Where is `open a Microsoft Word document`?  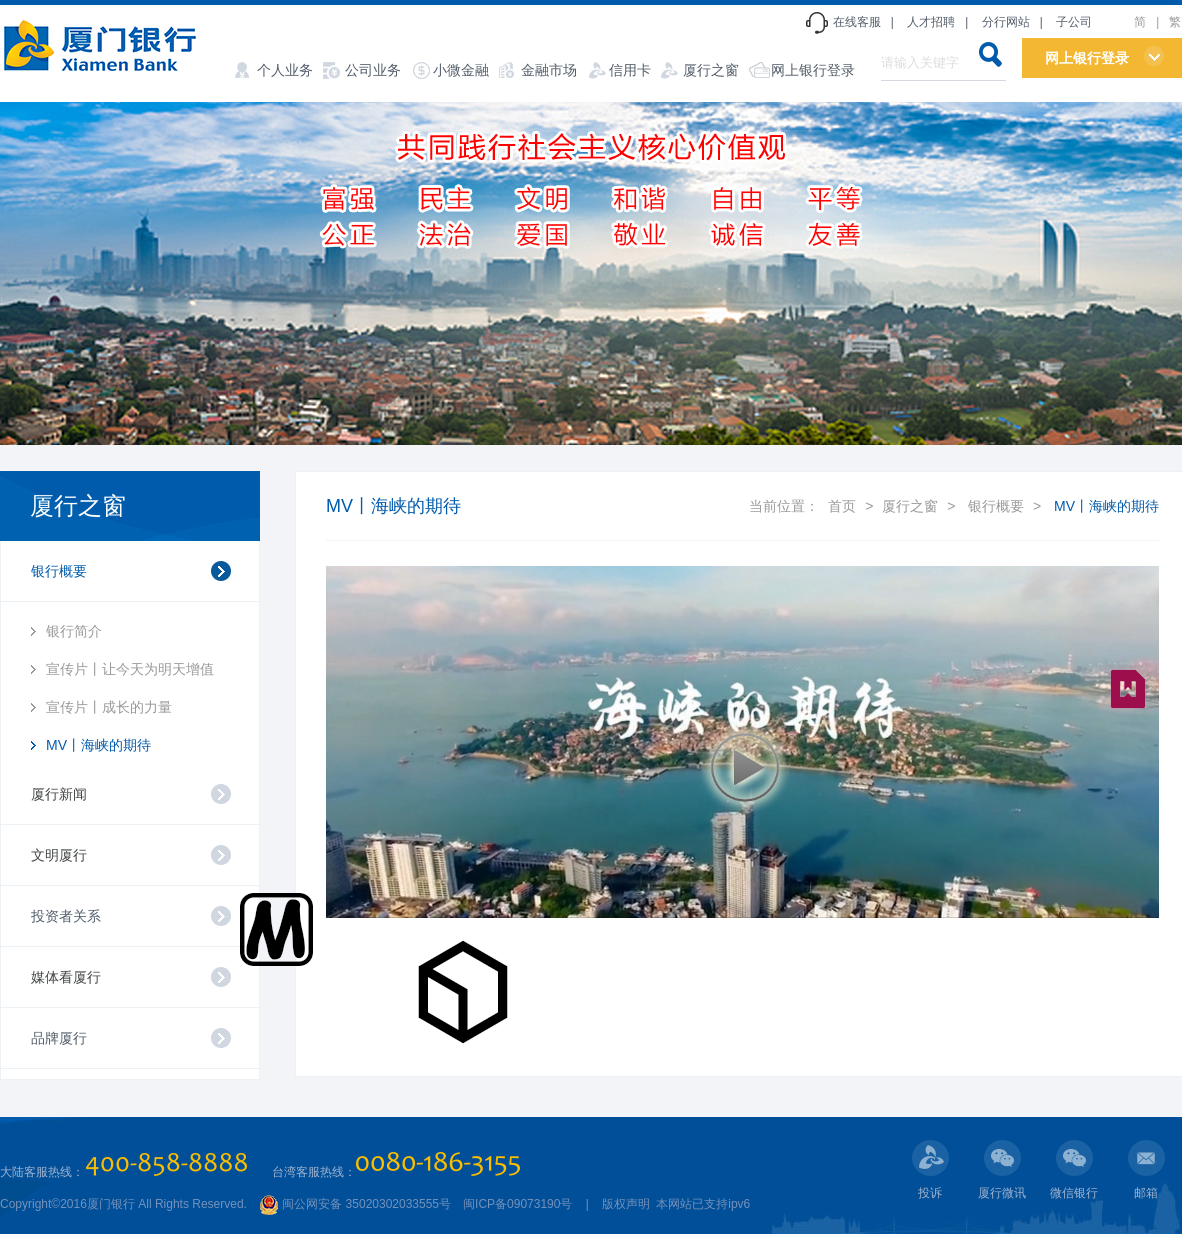
open a Microsoft Word document is located at coordinates (1128, 689).